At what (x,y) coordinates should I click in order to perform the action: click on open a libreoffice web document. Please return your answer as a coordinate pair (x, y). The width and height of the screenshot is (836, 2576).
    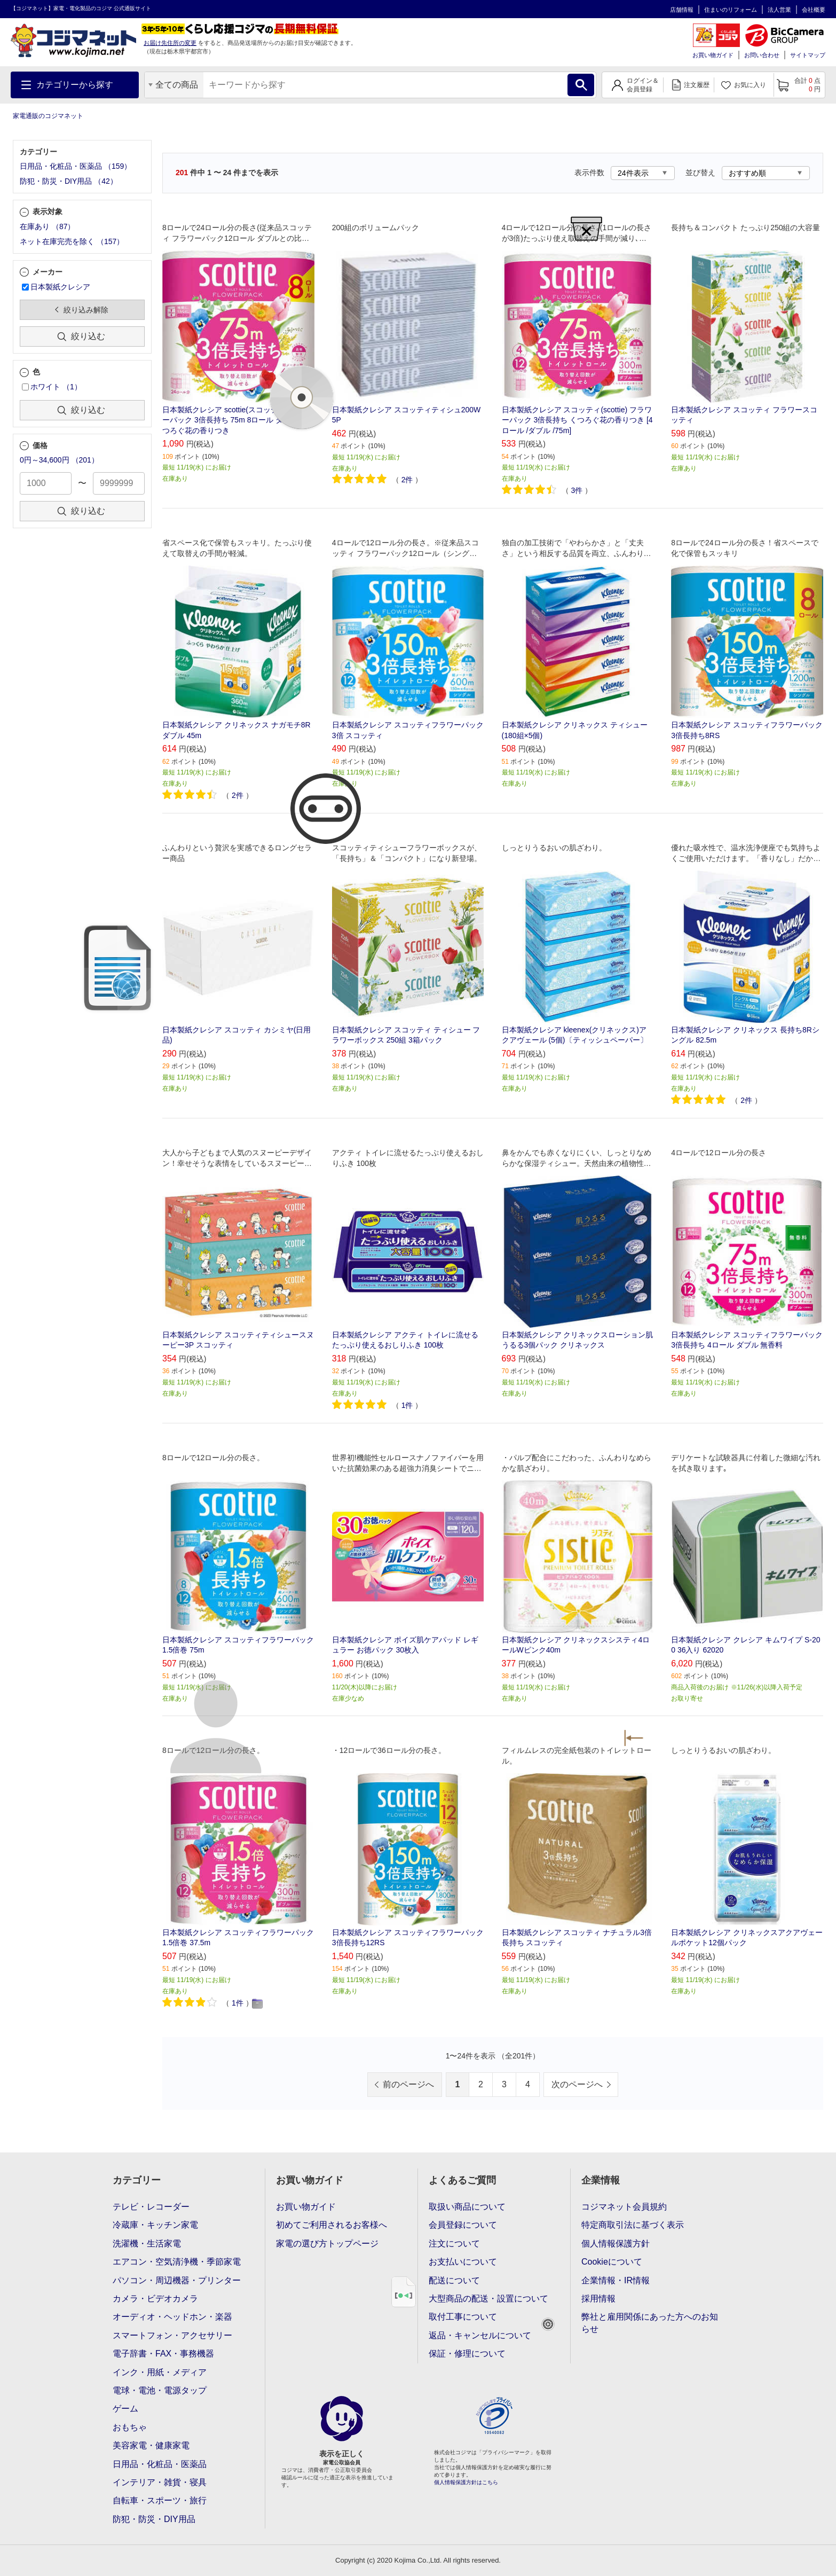
    Looking at the image, I should click on (117, 968).